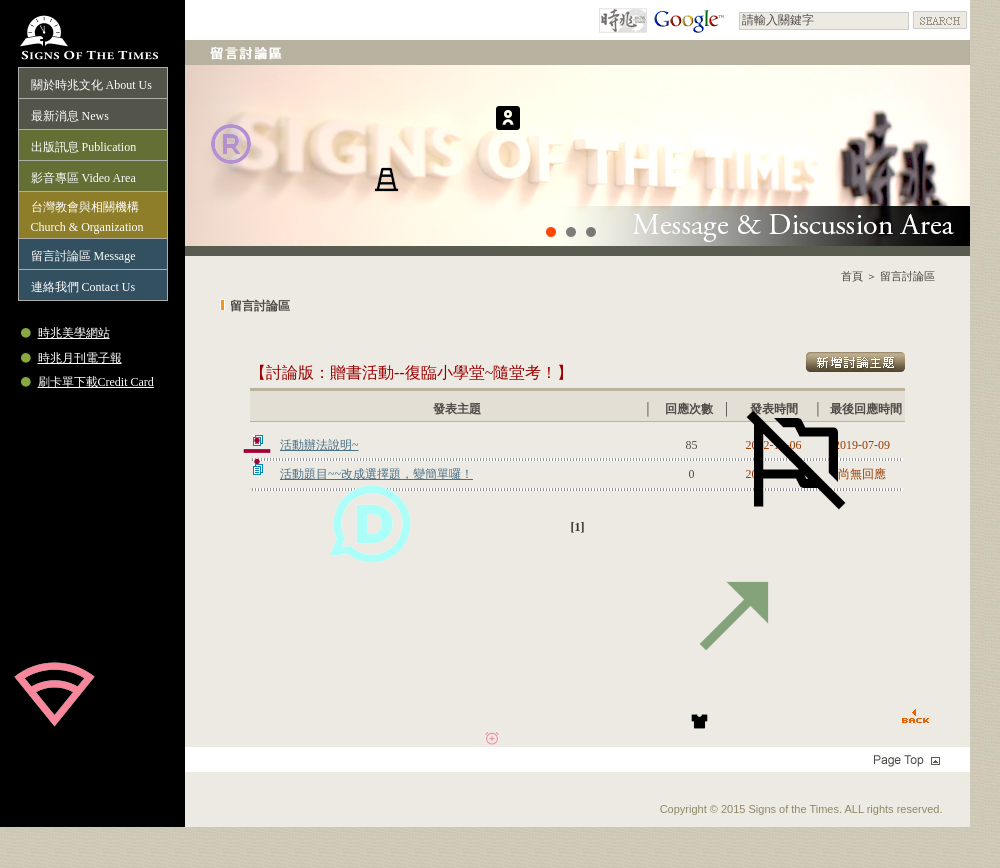 This screenshot has width=1000, height=868. What do you see at coordinates (231, 144) in the screenshot?
I see `indicates a registered trademark` at bounding box center [231, 144].